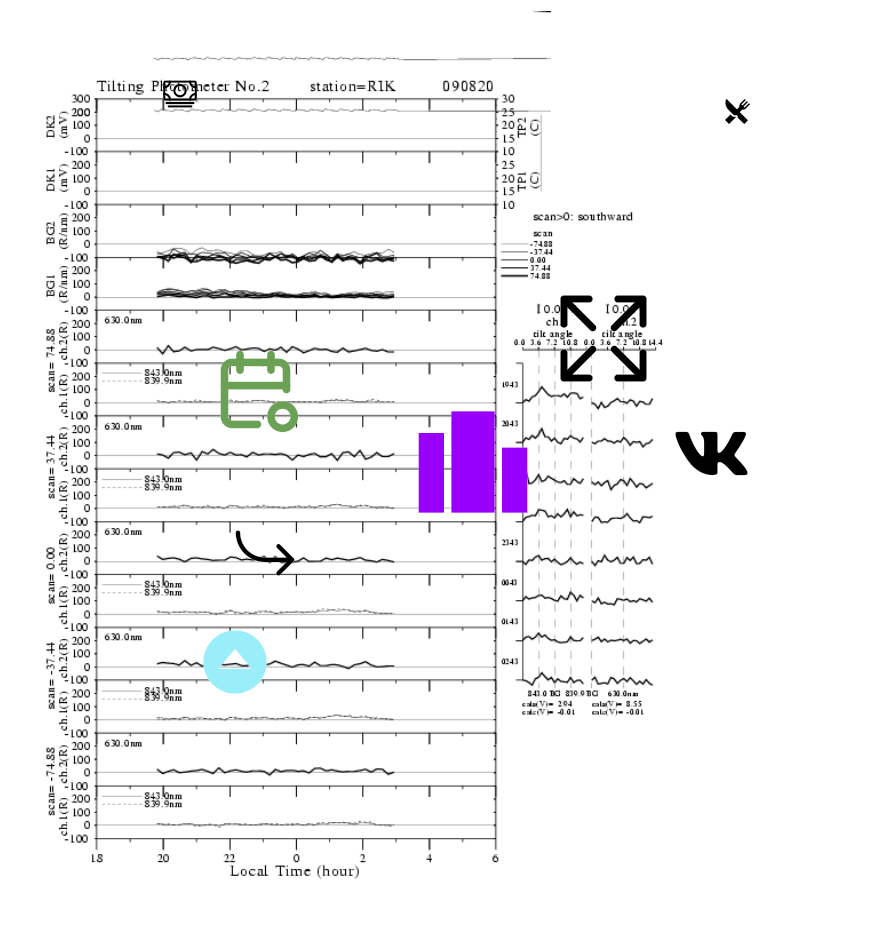 The width and height of the screenshot is (883, 928). What do you see at coordinates (180, 94) in the screenshot?
I see `view your cash balance` at bounding box center [180, 94].